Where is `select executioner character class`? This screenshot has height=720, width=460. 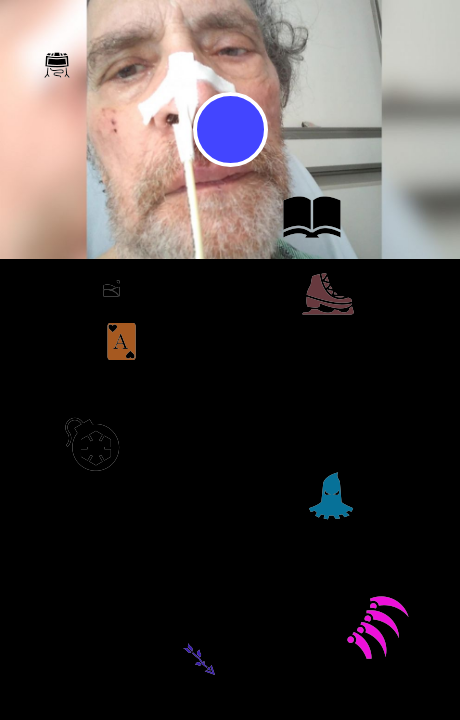 select executioner character class is located at coordinates (331, 495).